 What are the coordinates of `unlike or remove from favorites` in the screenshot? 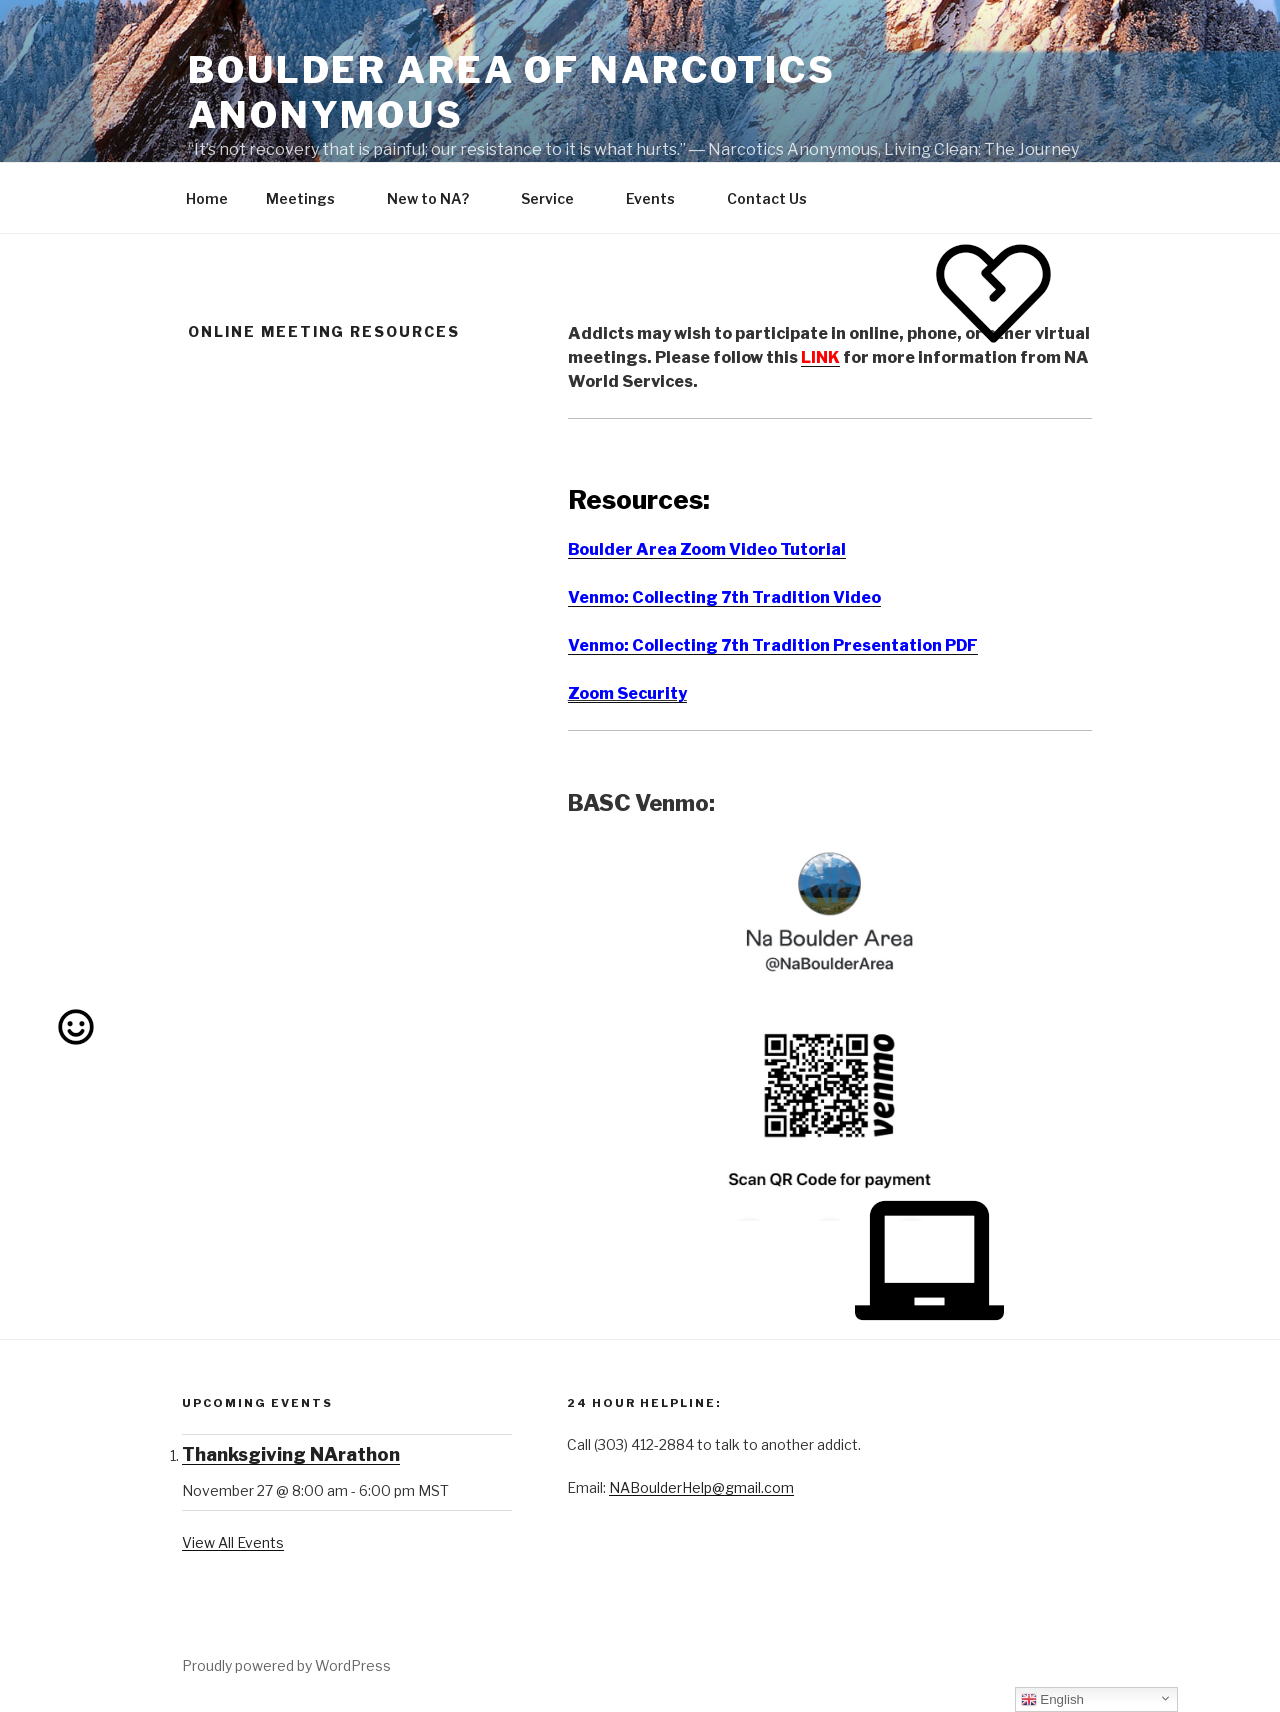 It's located at (993, 289).